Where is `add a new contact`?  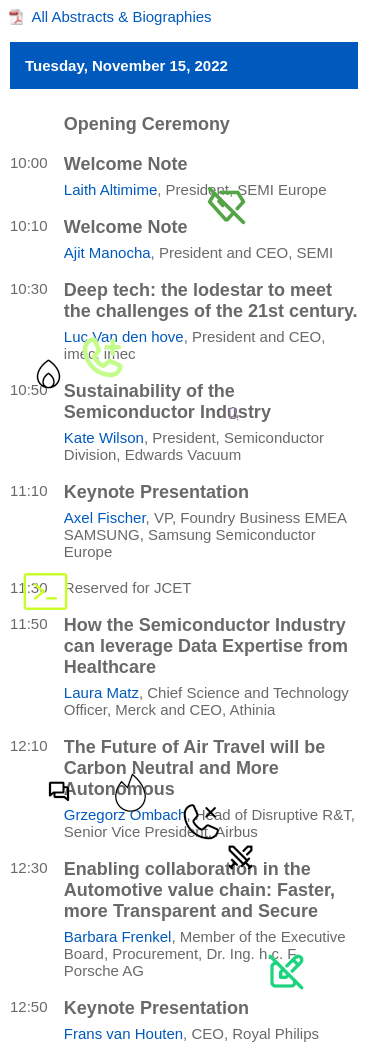 add a new contact is located at coordinates (103, 356).